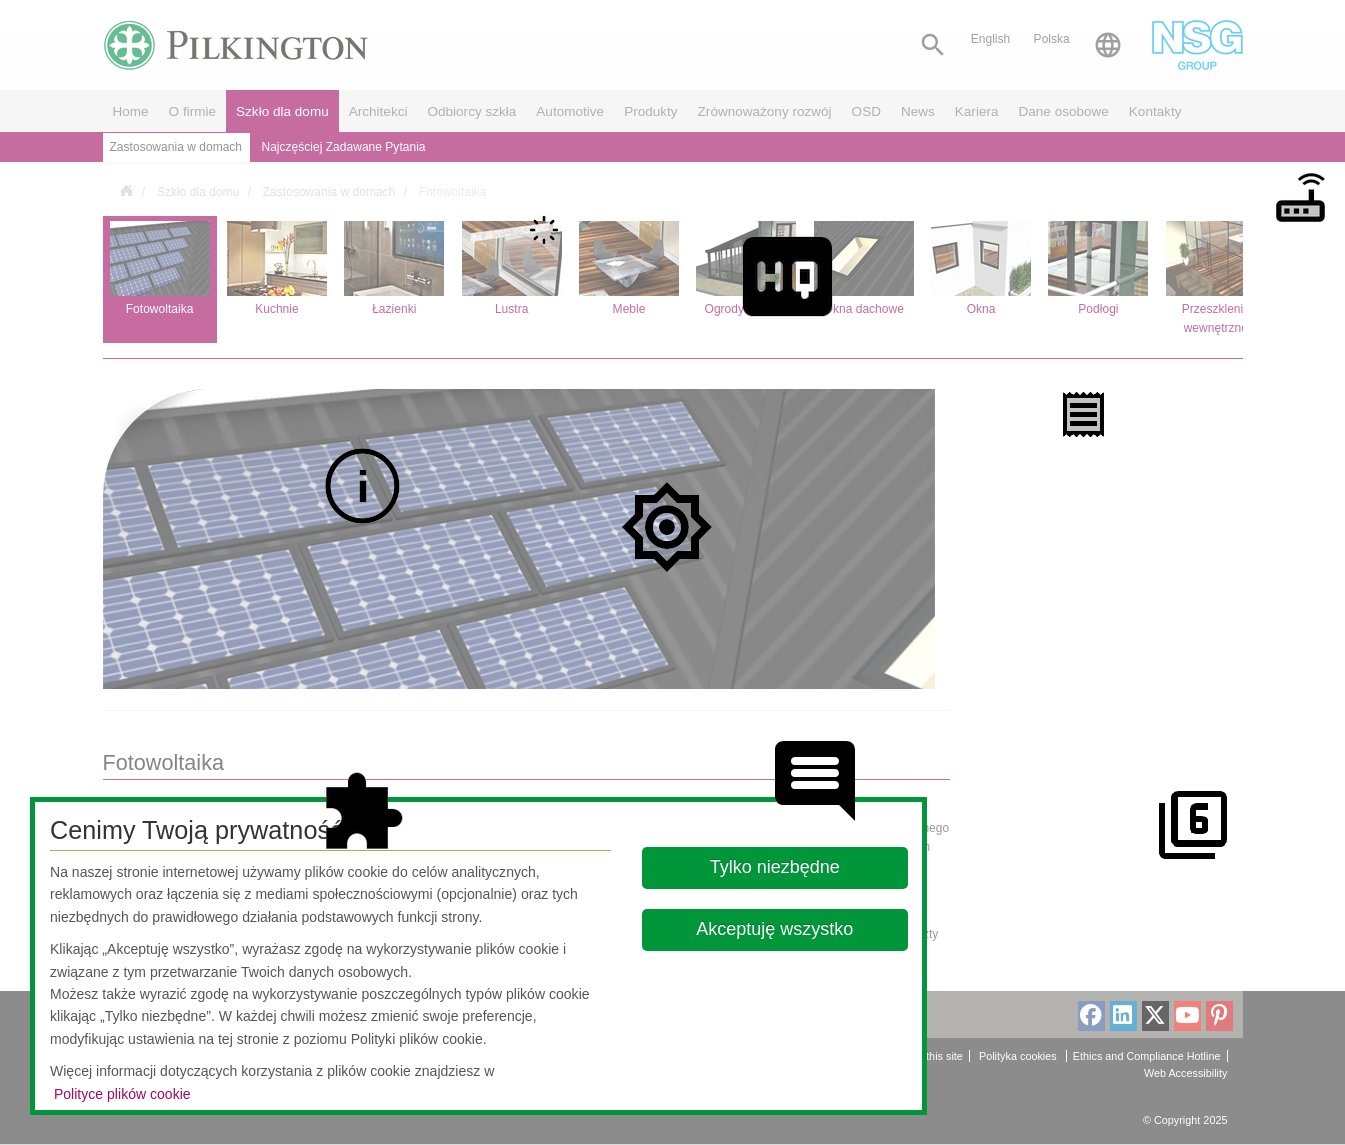  What do you see at coordinates (363, 486) in the screenshot?
I see `view more information or details` at bounding box center [363, 486].